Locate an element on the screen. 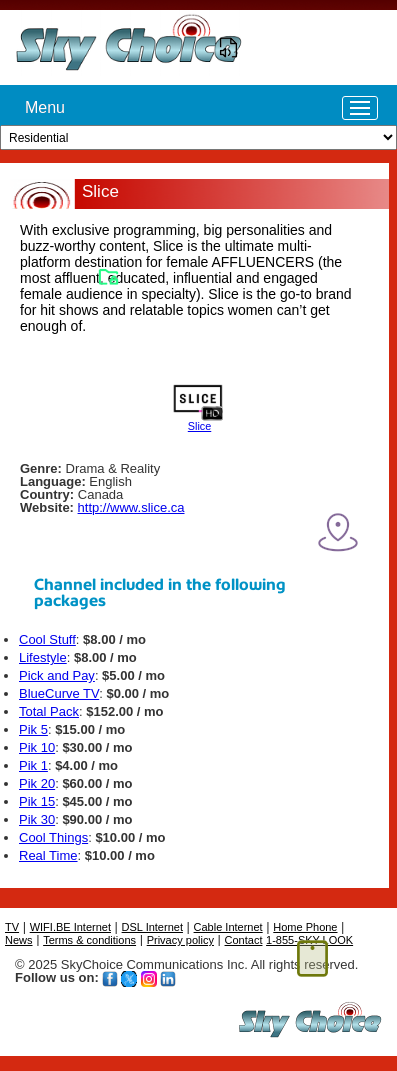 The width and height of the screenshot is (397, 1071). view location area or region on map is located at coordinates (338, 533).